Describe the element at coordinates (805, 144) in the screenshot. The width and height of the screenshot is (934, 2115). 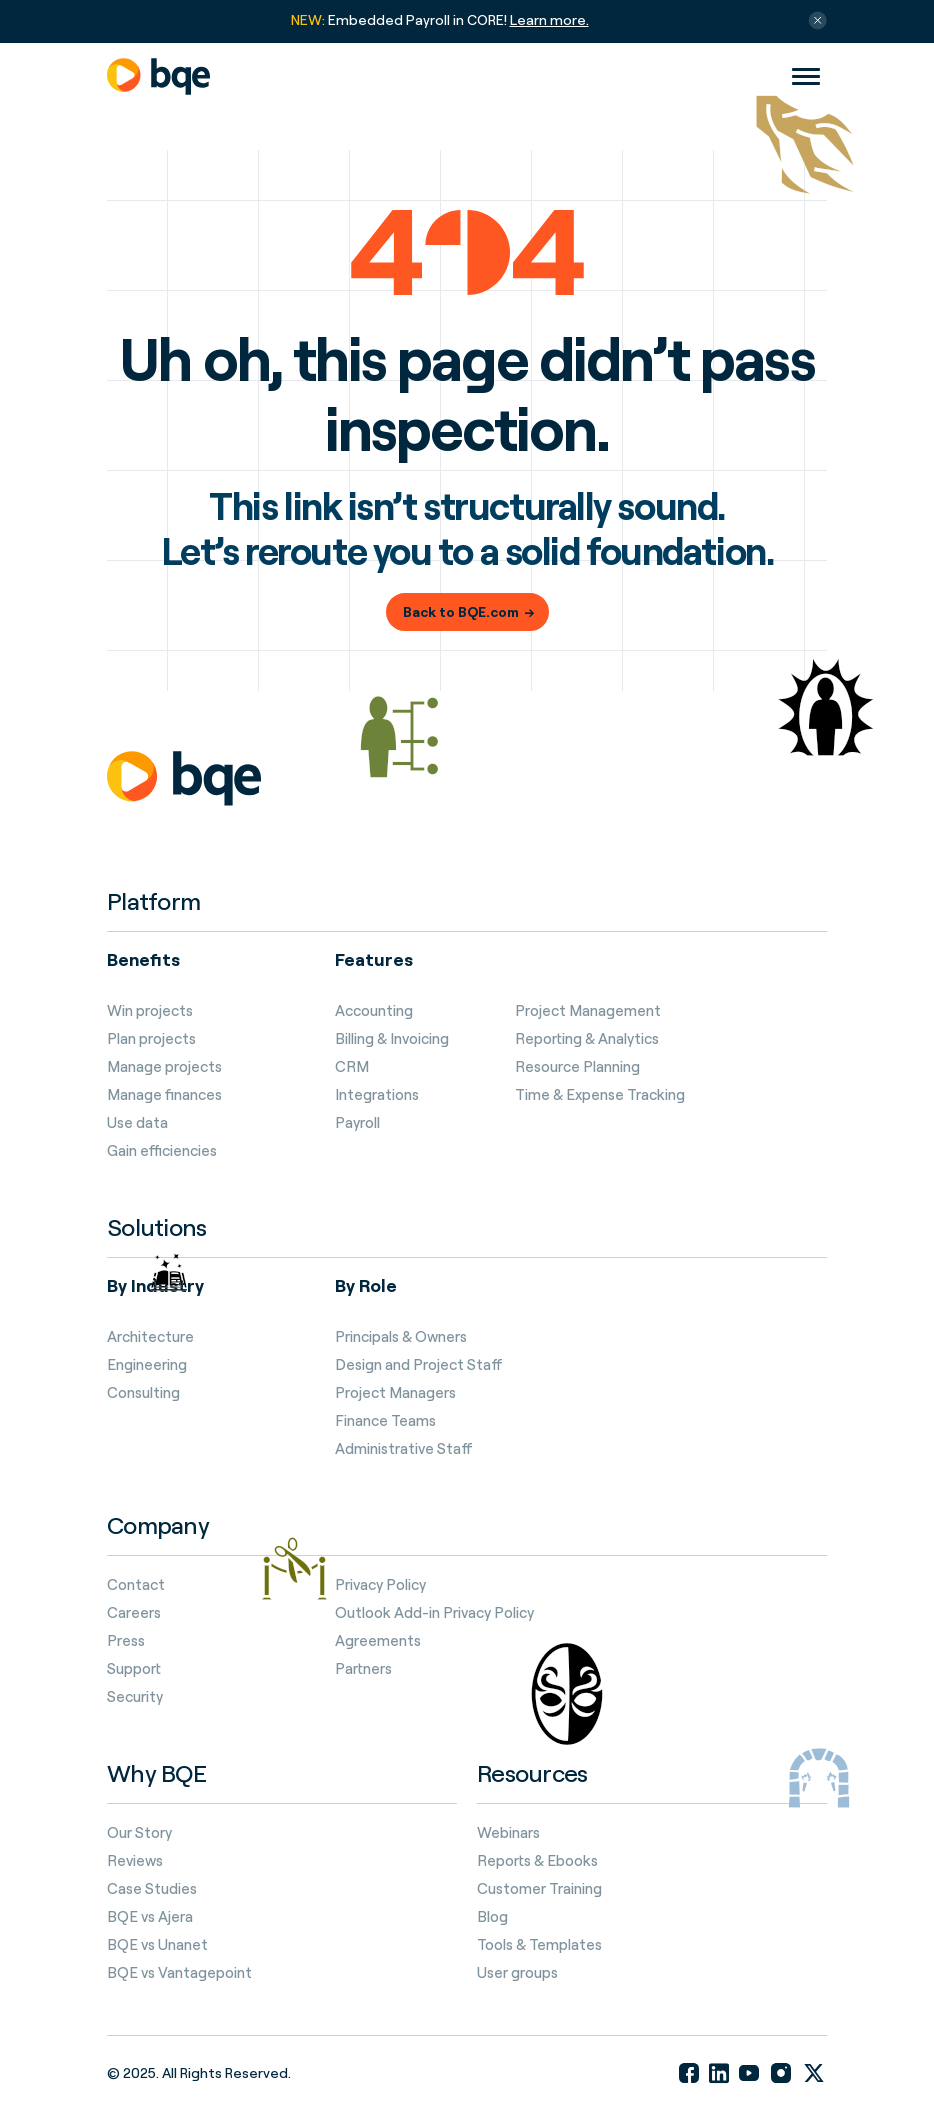
I see `a plant root or organic growth element` at that location.